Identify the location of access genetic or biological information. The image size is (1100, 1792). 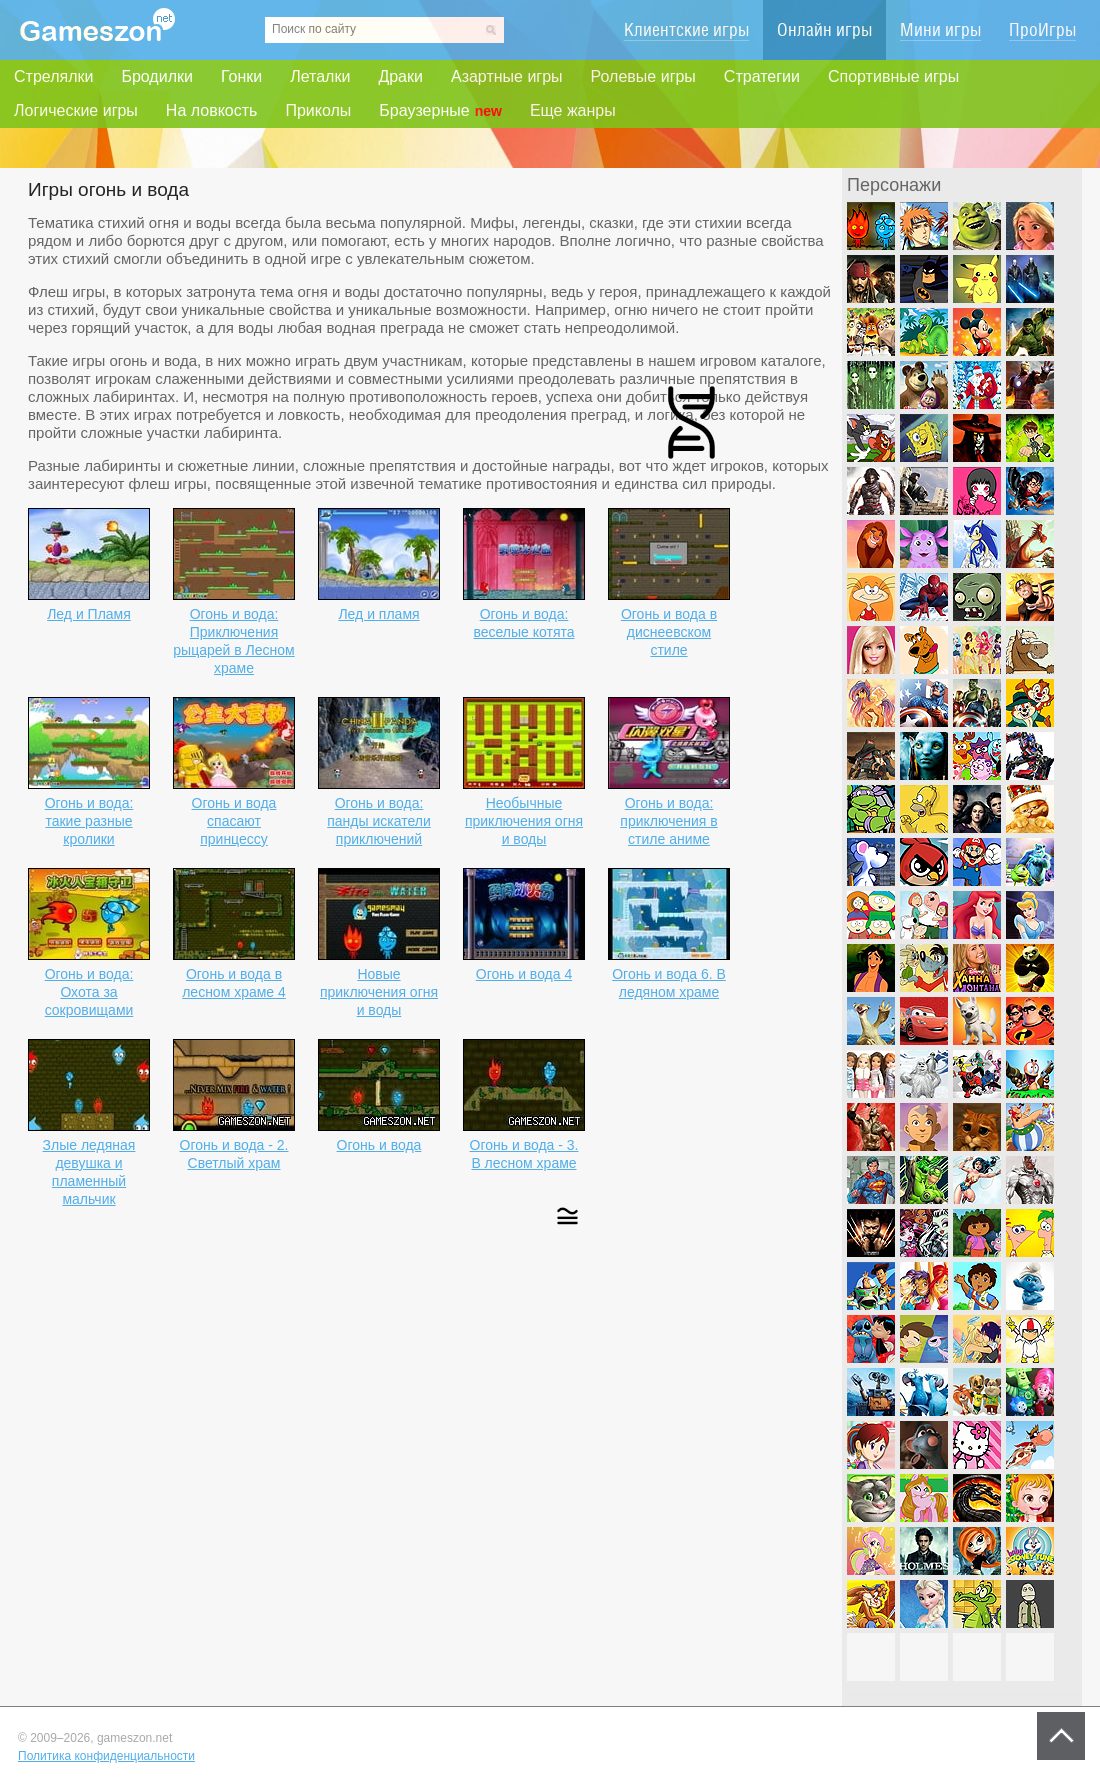
(691, 422).